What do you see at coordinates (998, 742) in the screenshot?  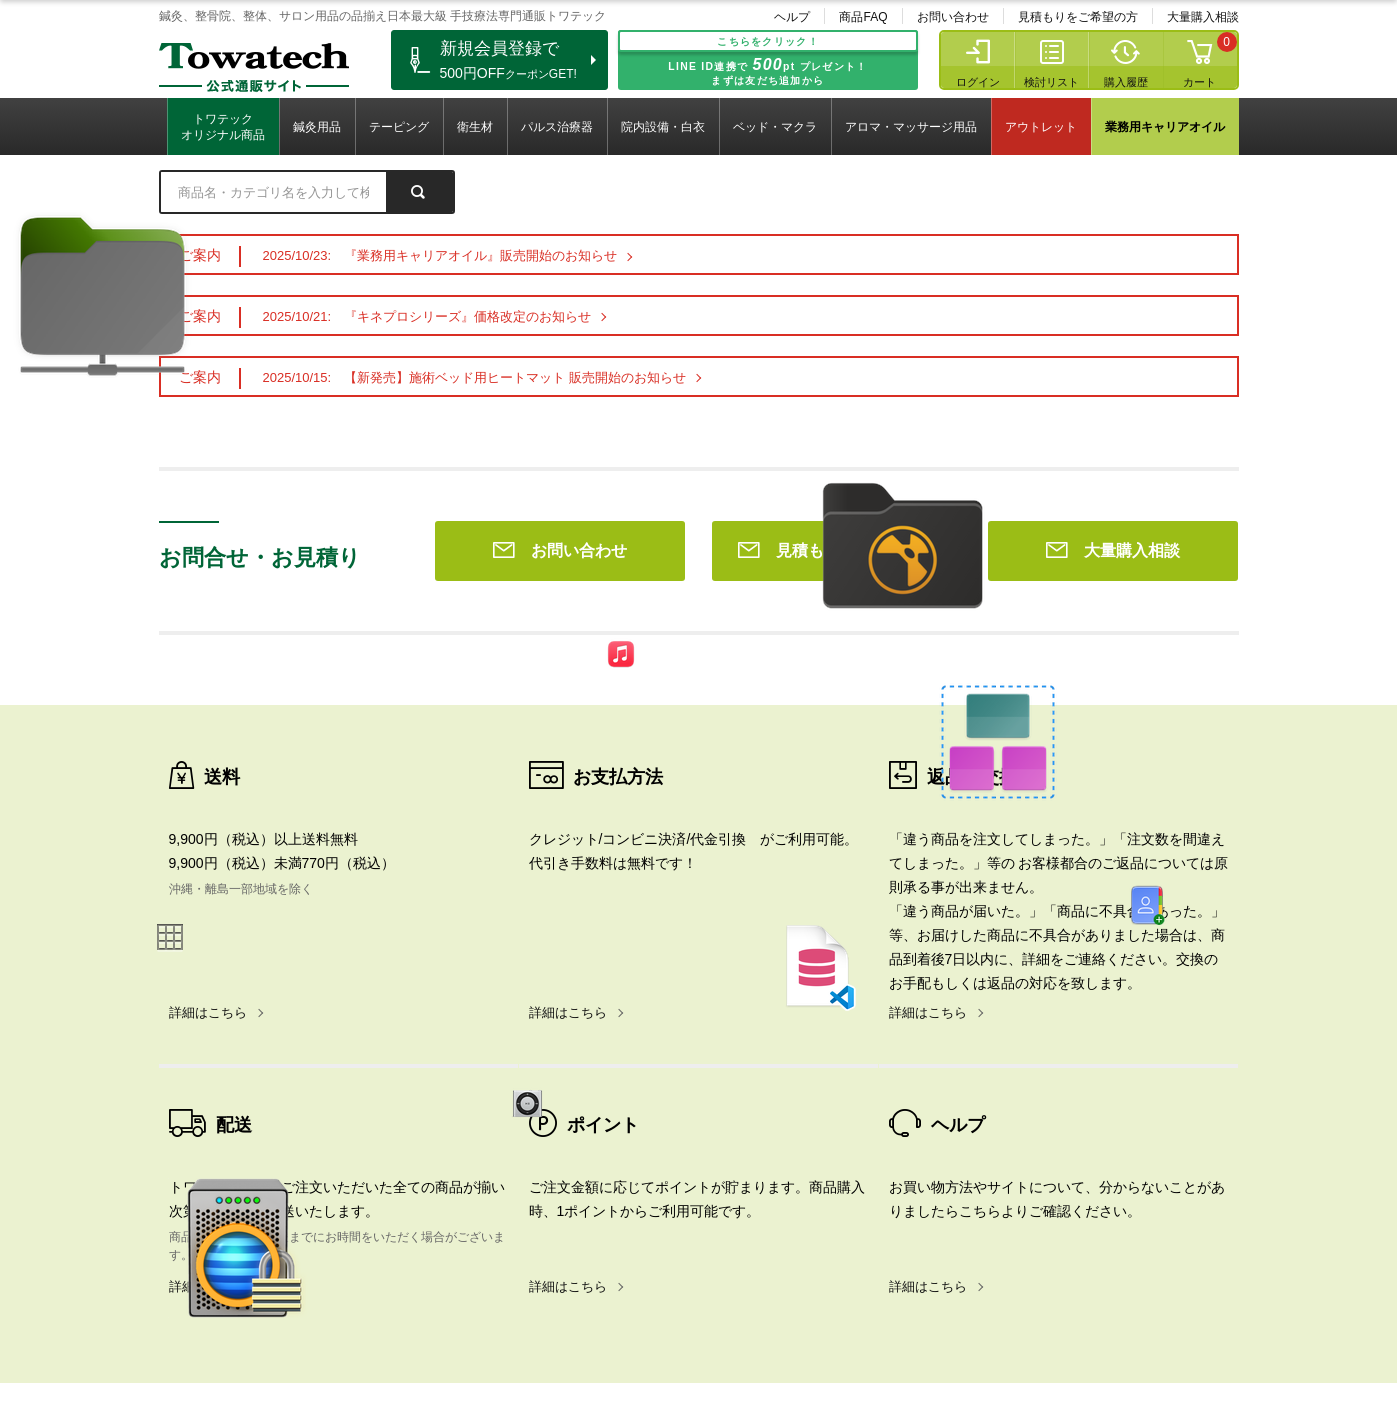 I see `select all items in the current view` at bounding box center [998, 742].